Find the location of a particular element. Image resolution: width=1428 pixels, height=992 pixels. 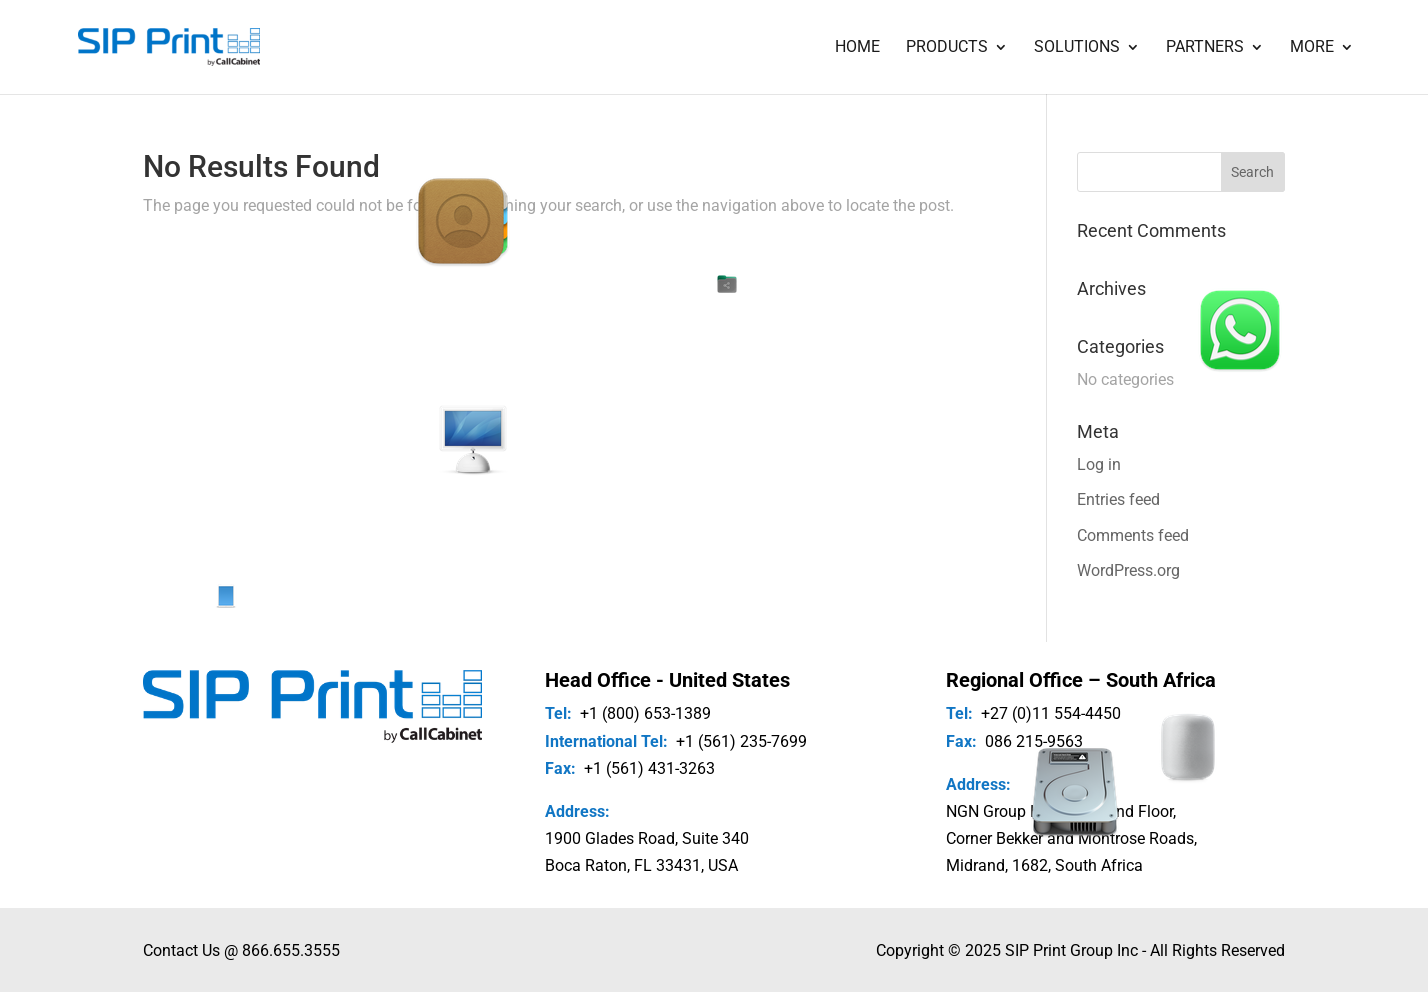

represents an imac g4 device in system settings is located at coordinates (473, 438).